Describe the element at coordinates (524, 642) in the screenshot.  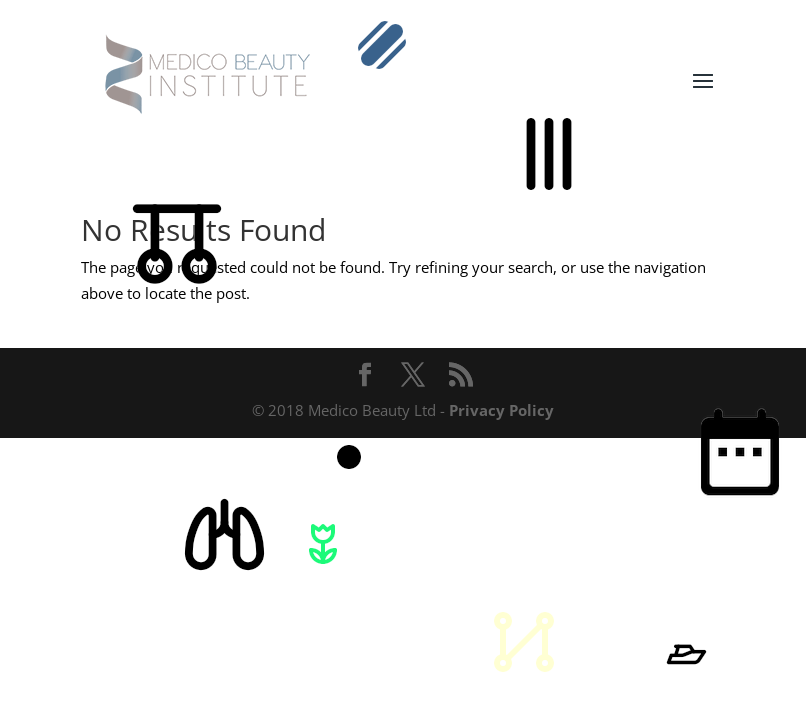
I see `connect nodes or data points` at that location.